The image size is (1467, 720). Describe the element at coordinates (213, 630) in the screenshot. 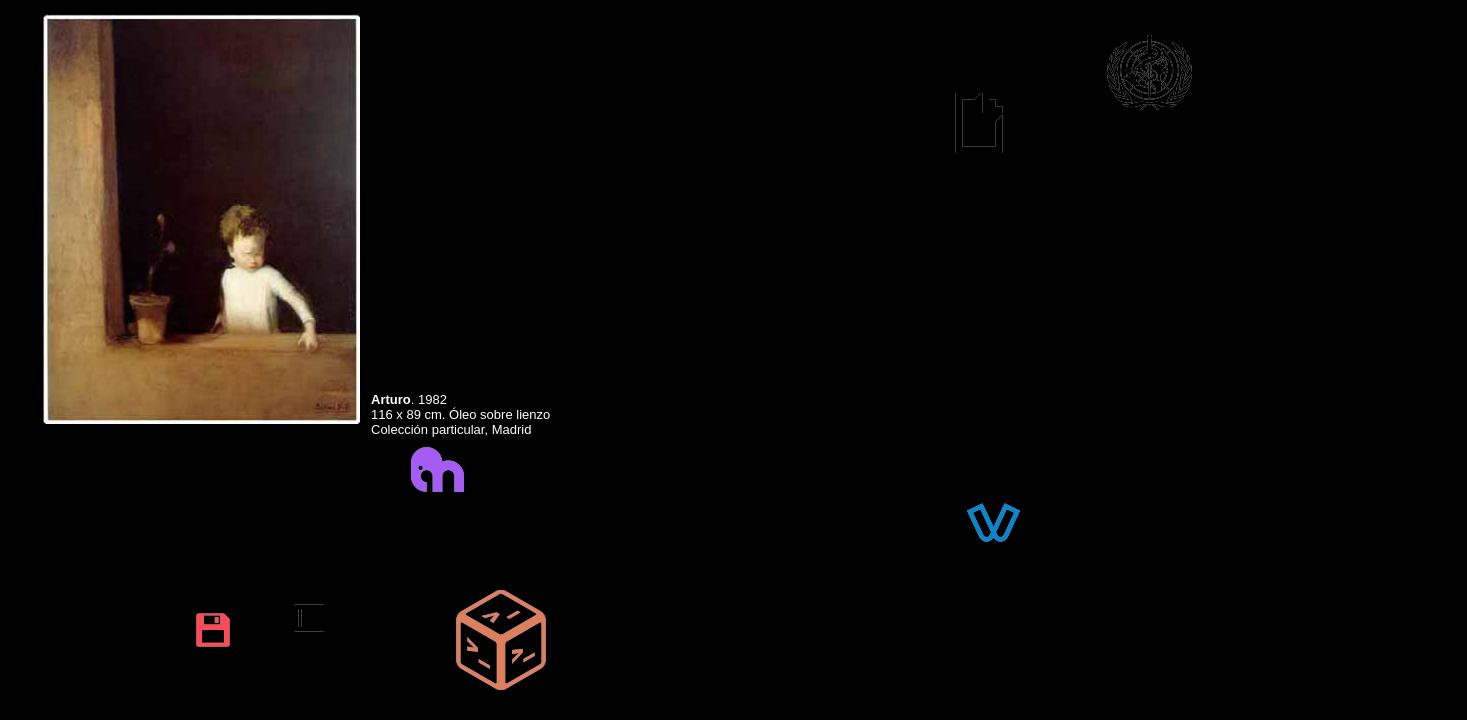

I see `save current file or document` at that location.